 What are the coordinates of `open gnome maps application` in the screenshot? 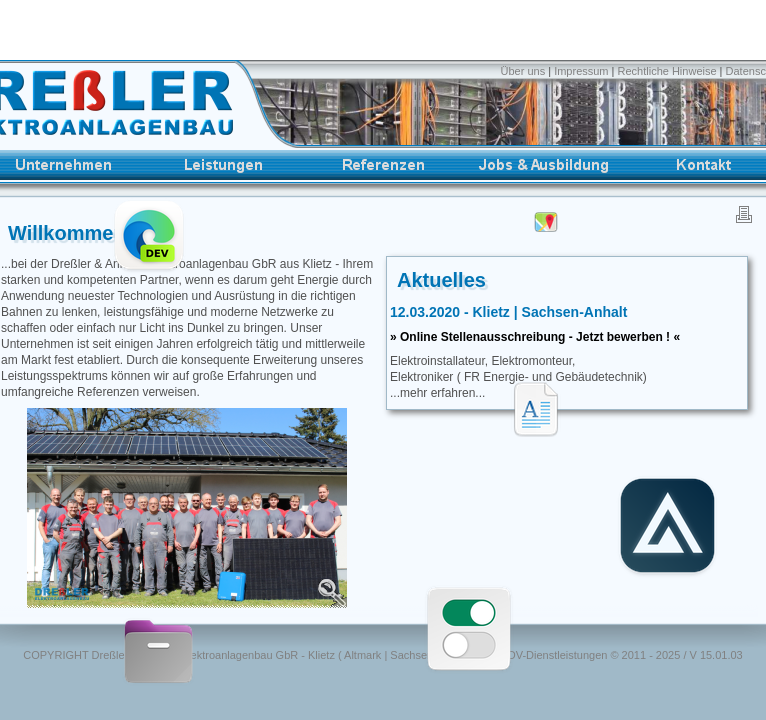 It's located at (546, 222).